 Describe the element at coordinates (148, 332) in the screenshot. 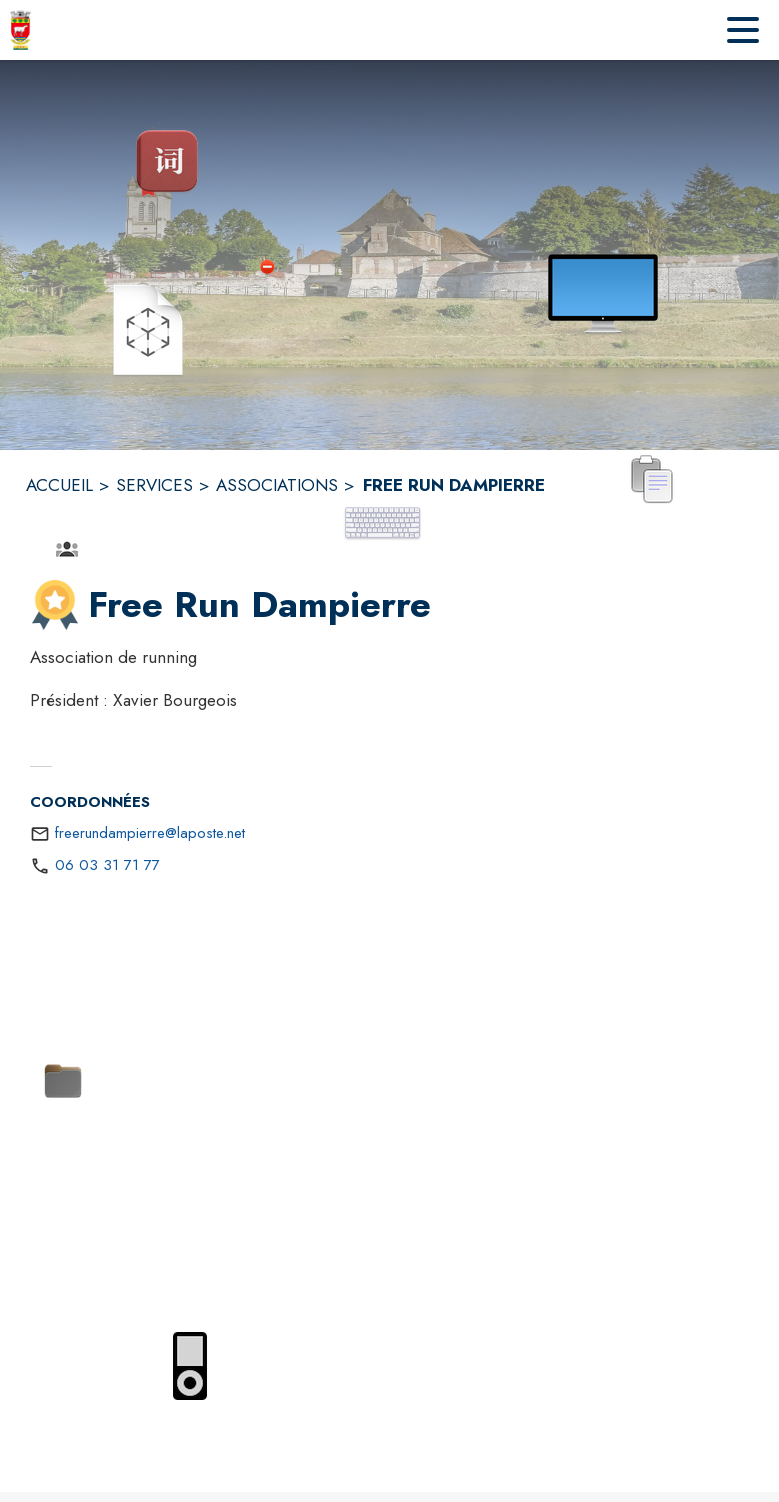

I see `open an augmented reality file` at that location.